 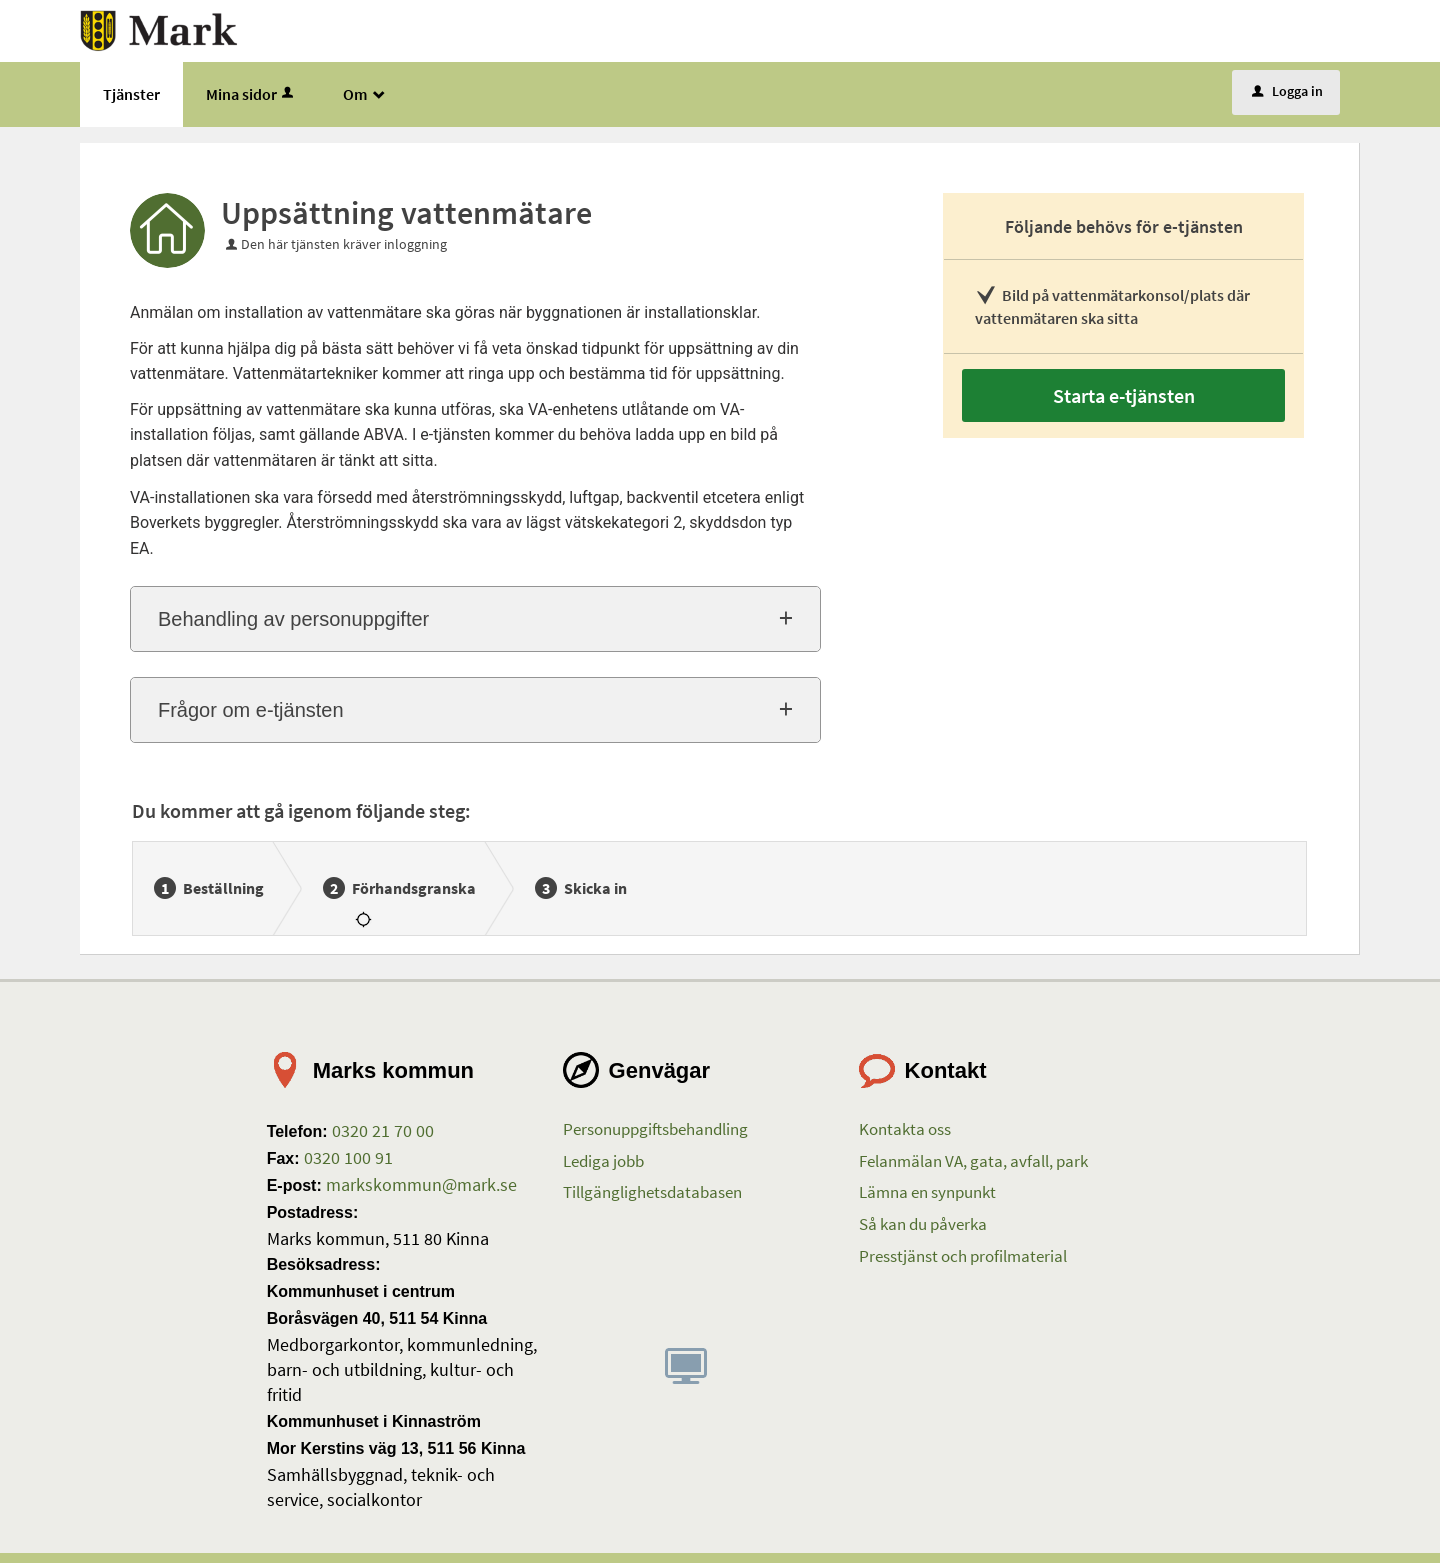 I want to click on access TV or video streaming options, so click(x=686, y=1366).